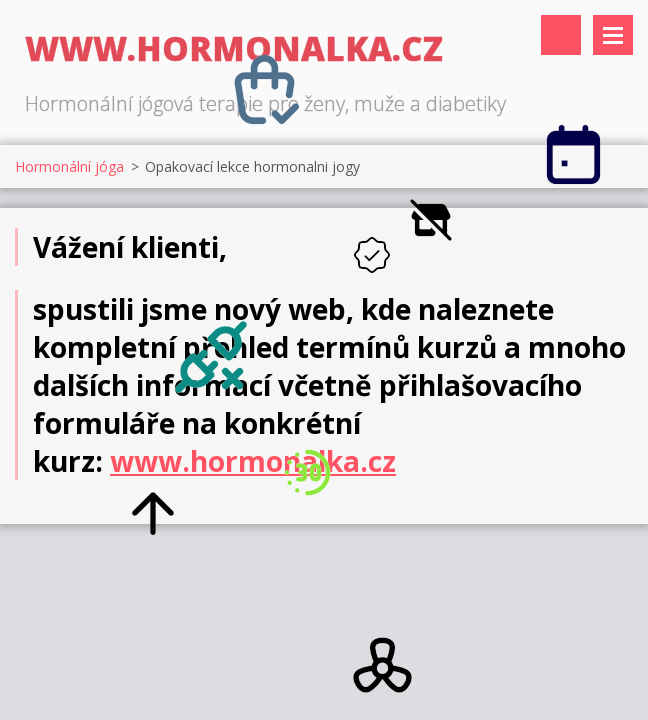 Image resolution: width=648 pixels, height=720 pixels. What do you see at coordinates (153, 513) in the screenshot?
I see `scroll to top of page` at bounding box center [153, 513].